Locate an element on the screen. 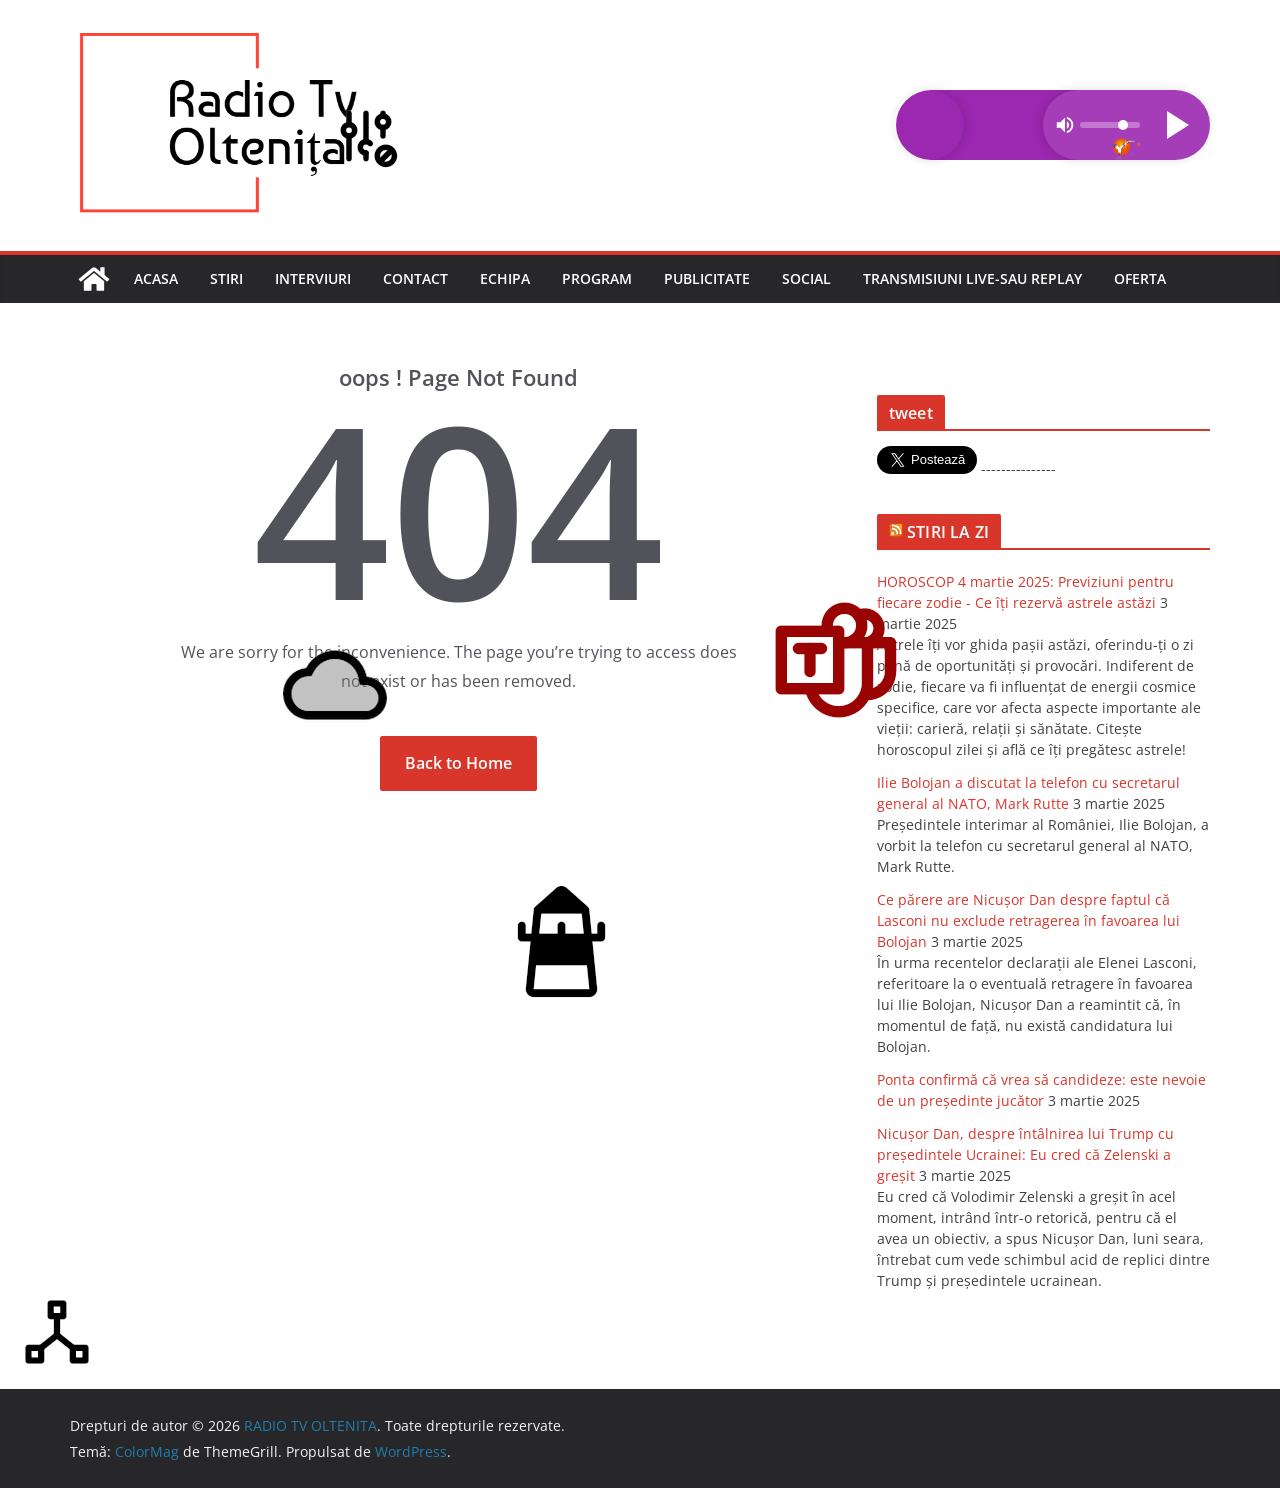 The height and width of the screenshot is (1488, 1280). access website accessibility or guidance features is located at coordinates (561, 945).